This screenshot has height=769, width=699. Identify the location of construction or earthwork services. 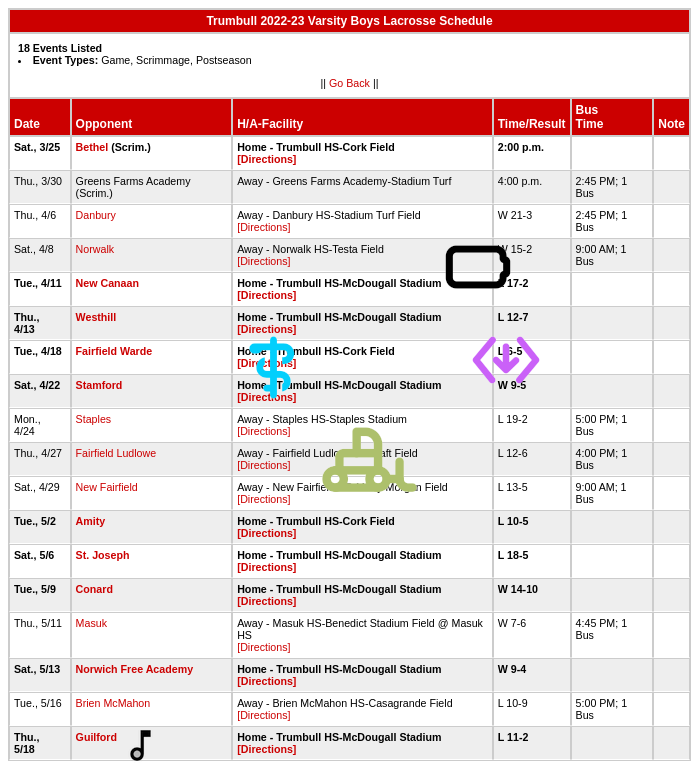
(369, 457).